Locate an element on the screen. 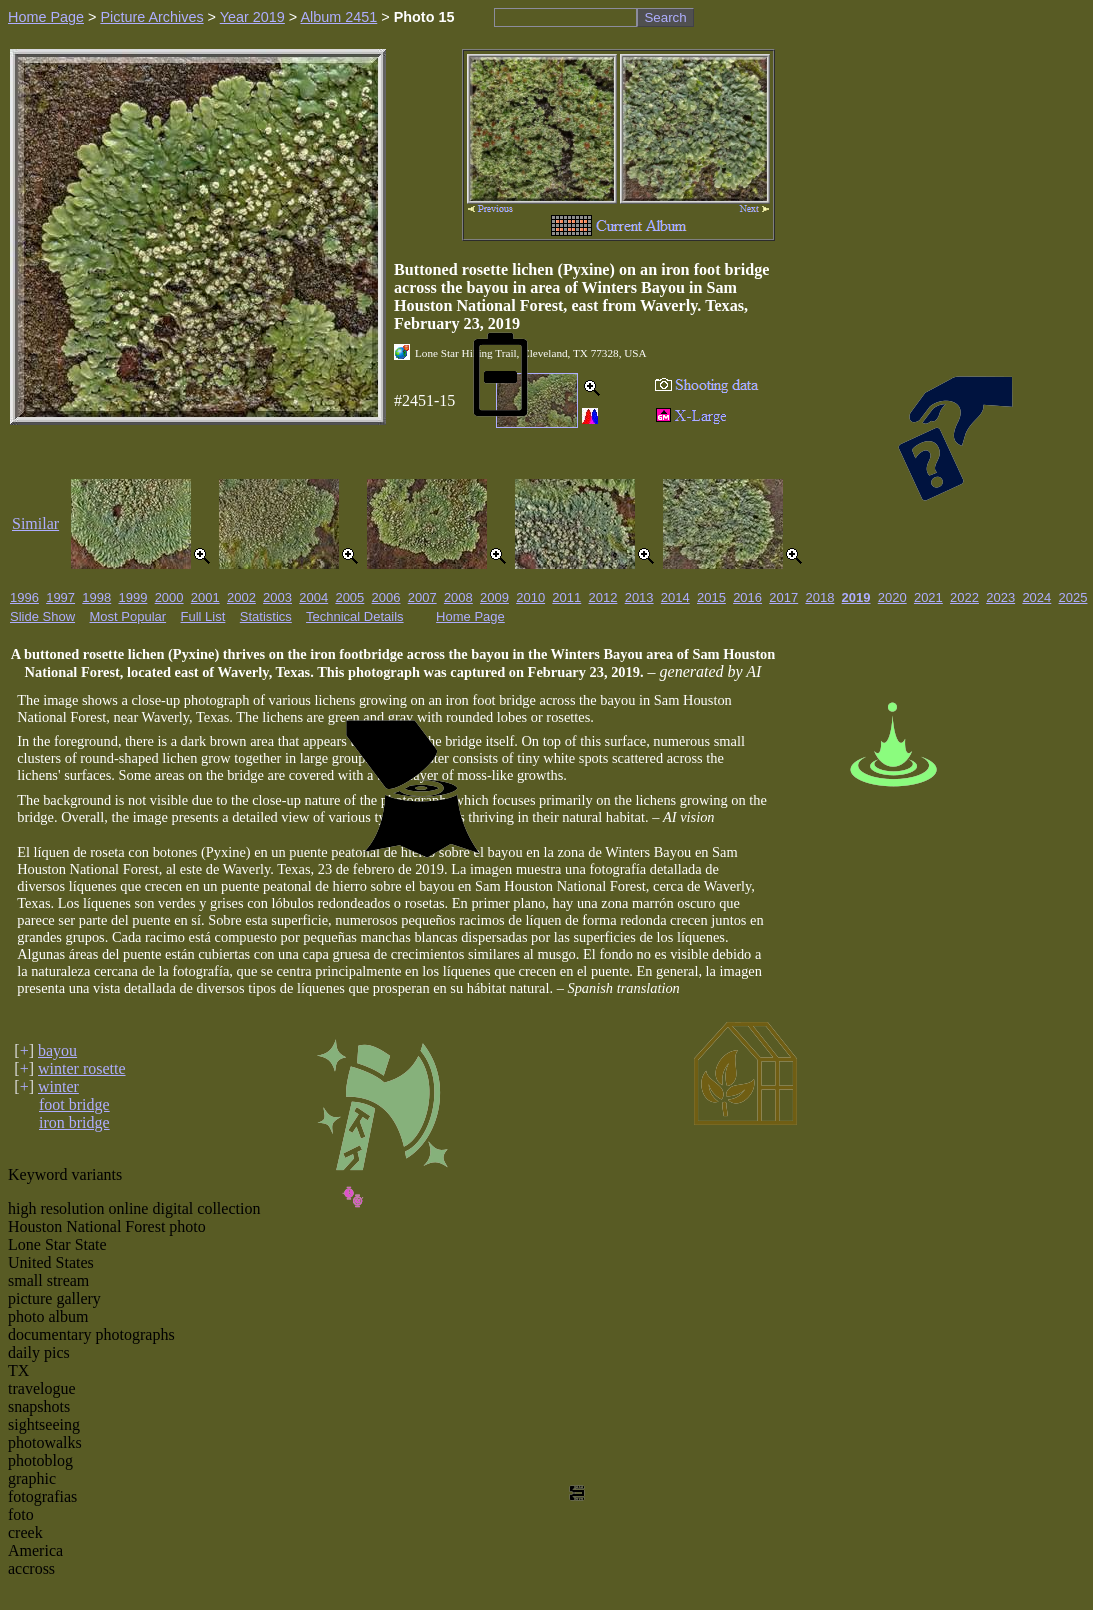 The width and height of the screenshot is (1093, 1610). access greenhouse or garden management is located at coordinates (745, 1073).